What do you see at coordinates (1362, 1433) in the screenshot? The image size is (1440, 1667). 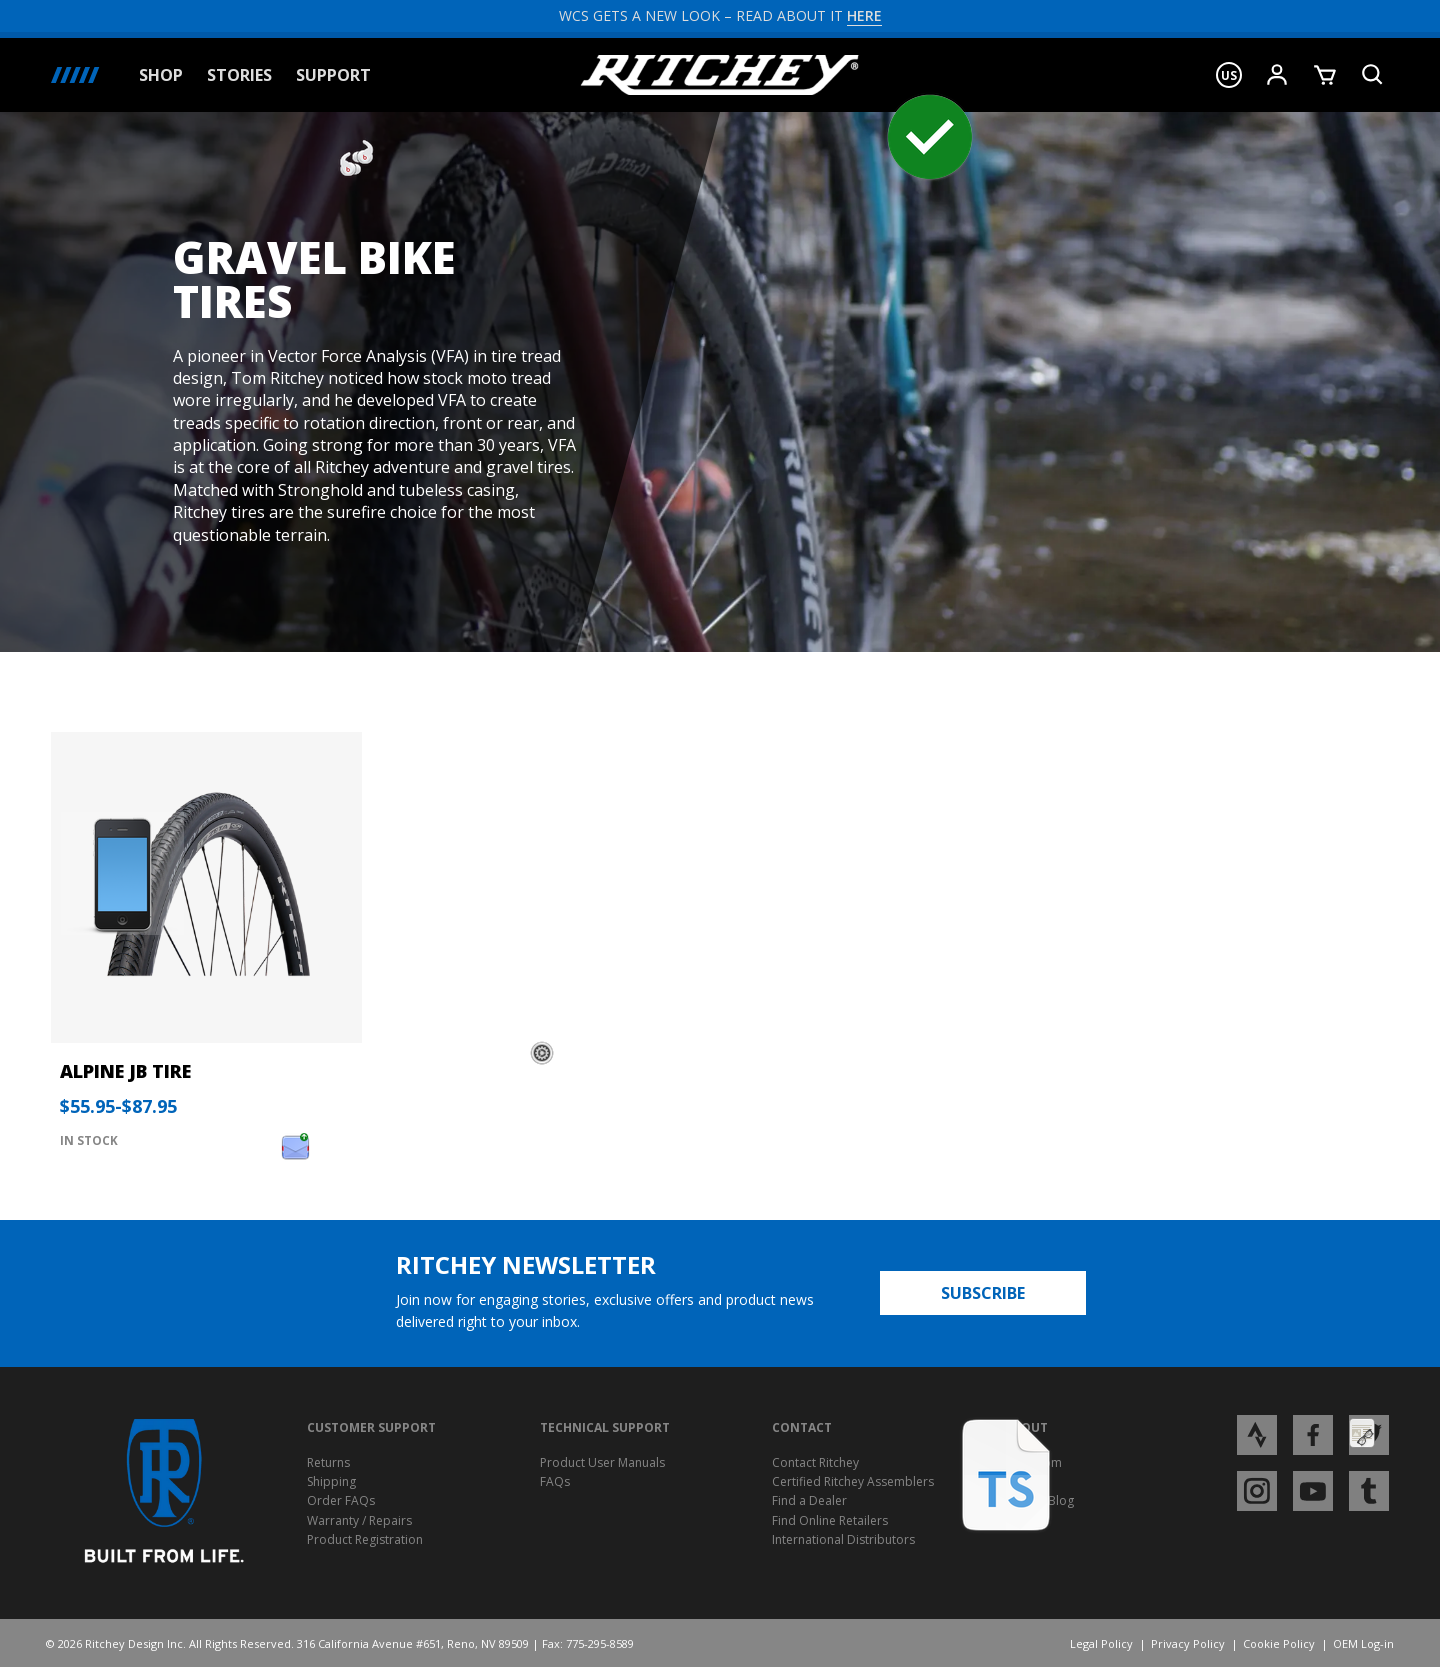 I see `open the documents app` at bounding box center [1362, 1433].